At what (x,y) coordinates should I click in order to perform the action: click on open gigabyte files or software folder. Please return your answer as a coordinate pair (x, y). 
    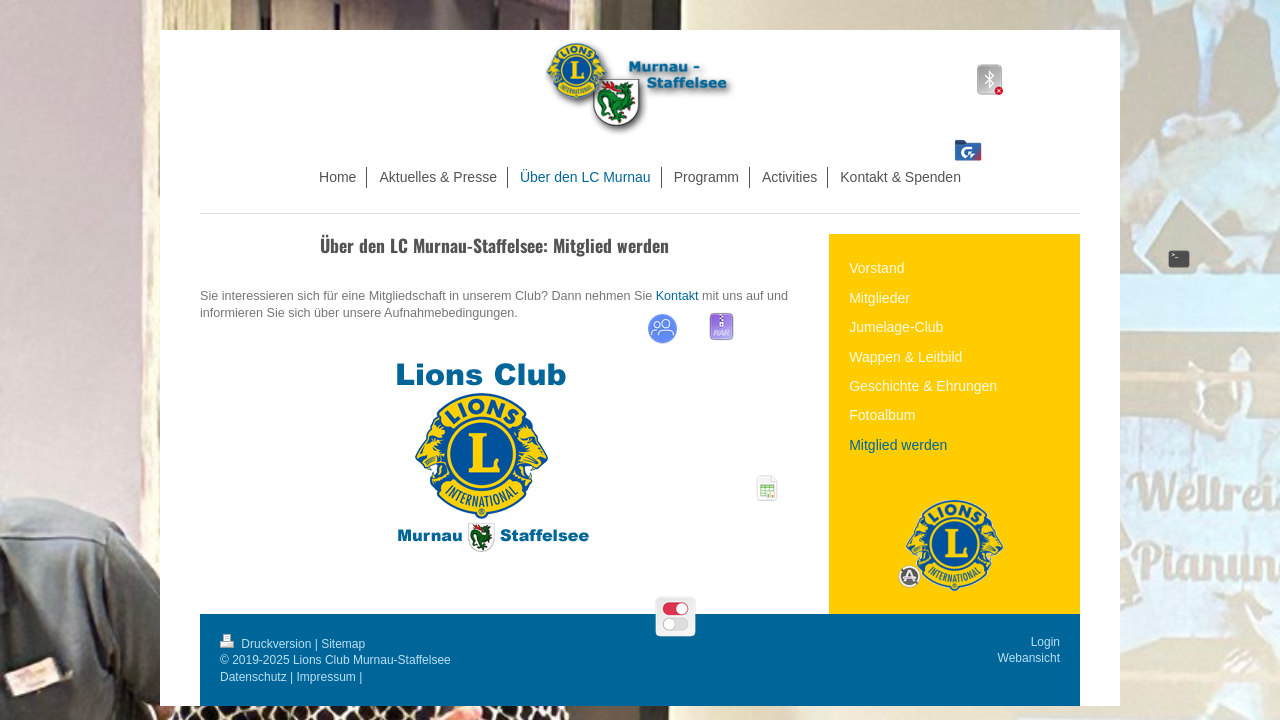
    Looking at the image, I should click on (968, 151).